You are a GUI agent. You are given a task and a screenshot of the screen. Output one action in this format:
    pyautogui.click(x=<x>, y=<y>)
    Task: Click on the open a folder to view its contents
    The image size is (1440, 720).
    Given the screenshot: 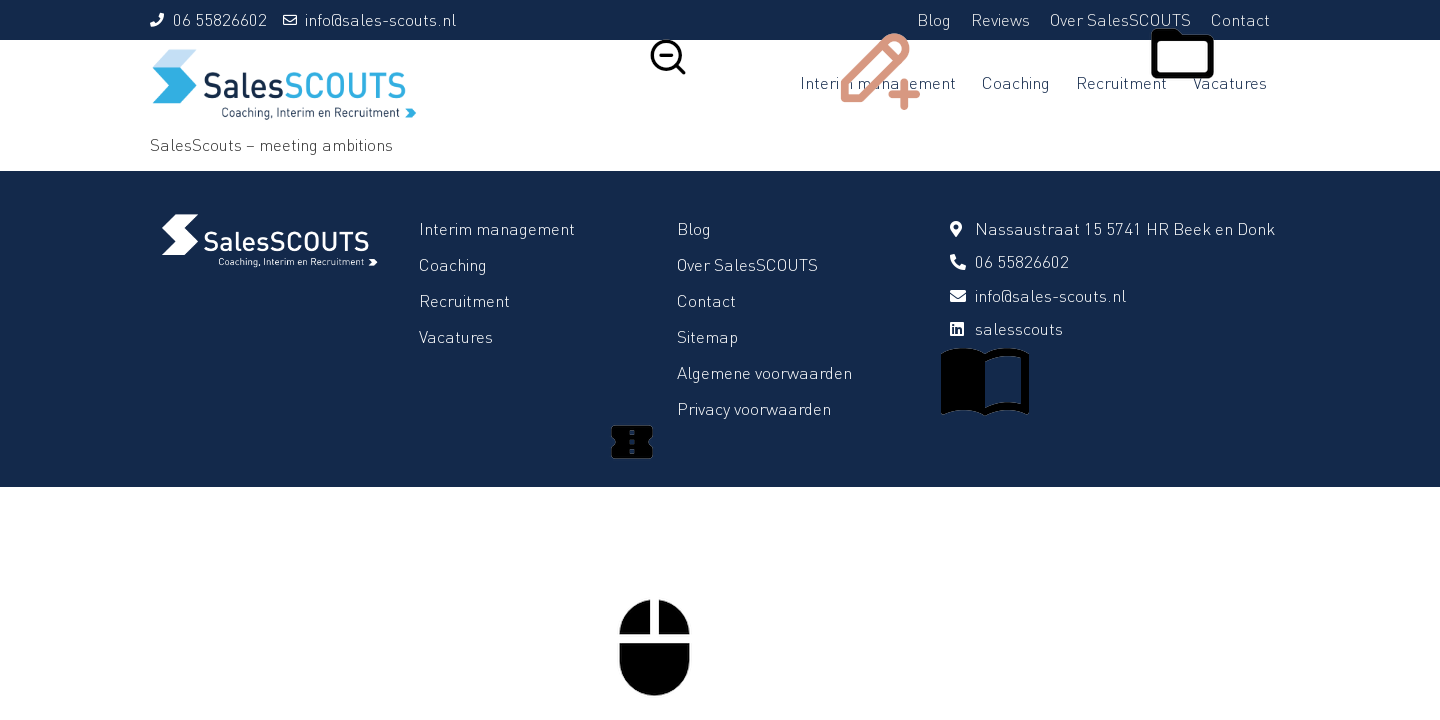 What is the action you would take?
    pyautogui.click(x=1182, y=53)
    